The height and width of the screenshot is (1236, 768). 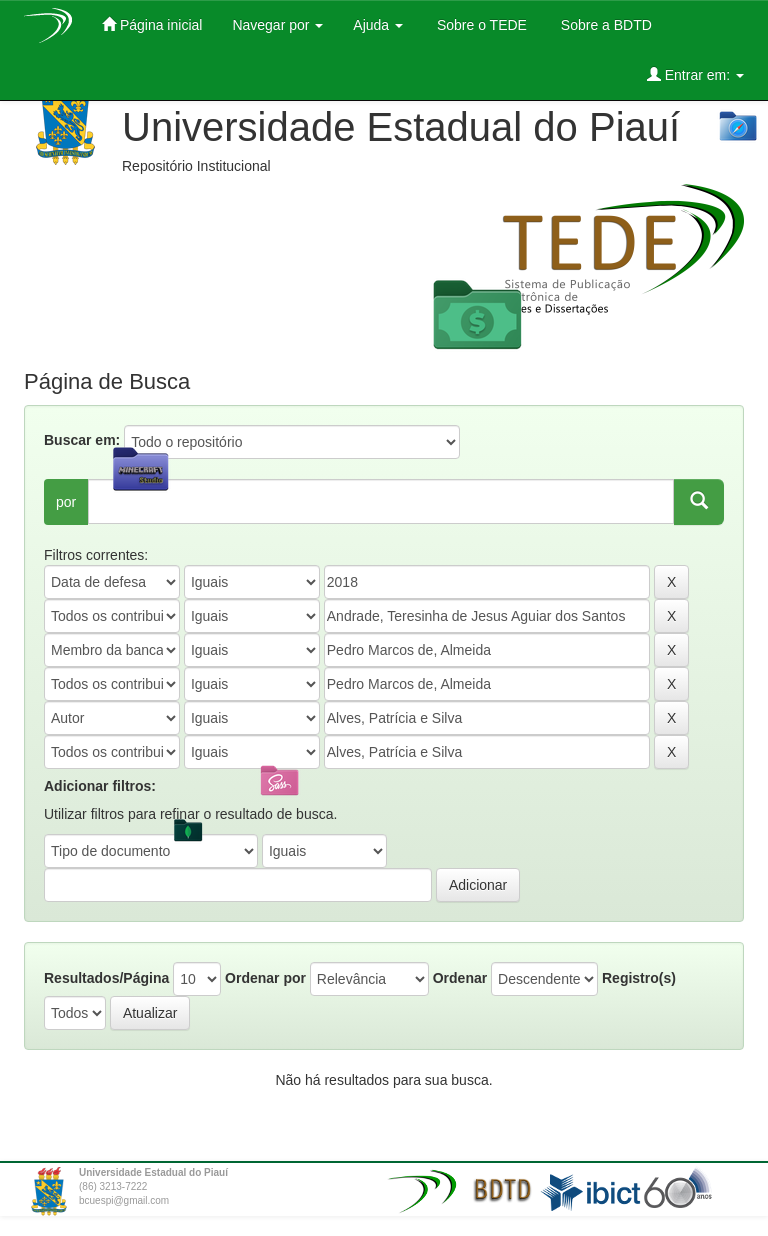 I want to click on open folder containing safari browser files, so click(x=738, y=127).